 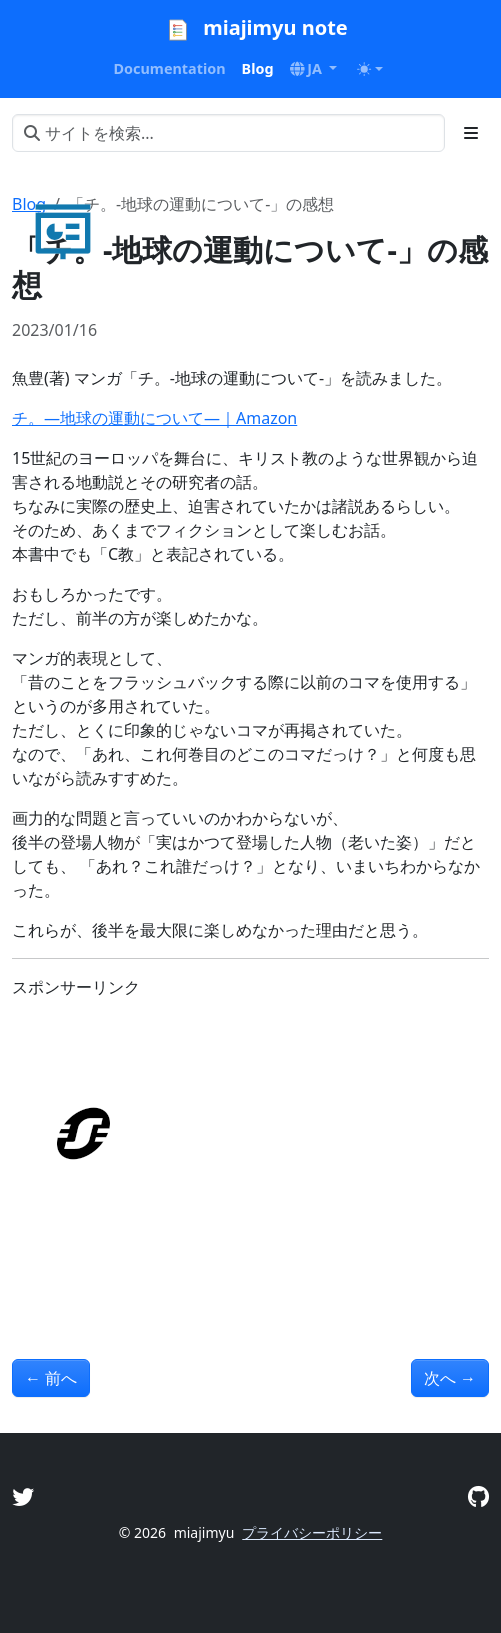 I want to click on start a presentation slideshow, so click(x=63, y=229).